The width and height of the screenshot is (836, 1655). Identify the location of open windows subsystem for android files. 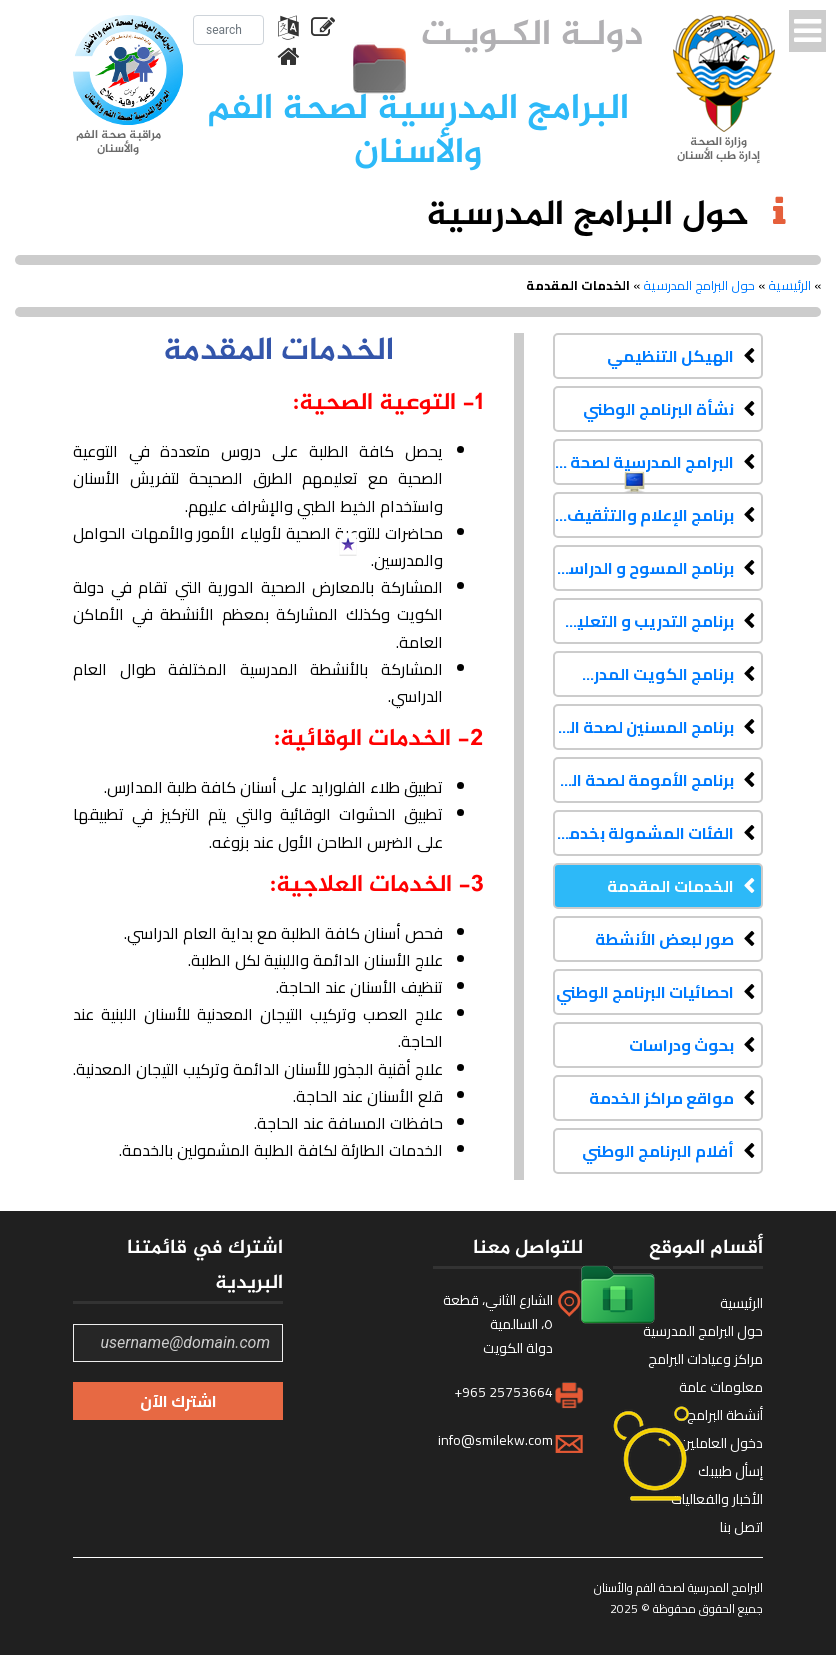
(617, 1296).